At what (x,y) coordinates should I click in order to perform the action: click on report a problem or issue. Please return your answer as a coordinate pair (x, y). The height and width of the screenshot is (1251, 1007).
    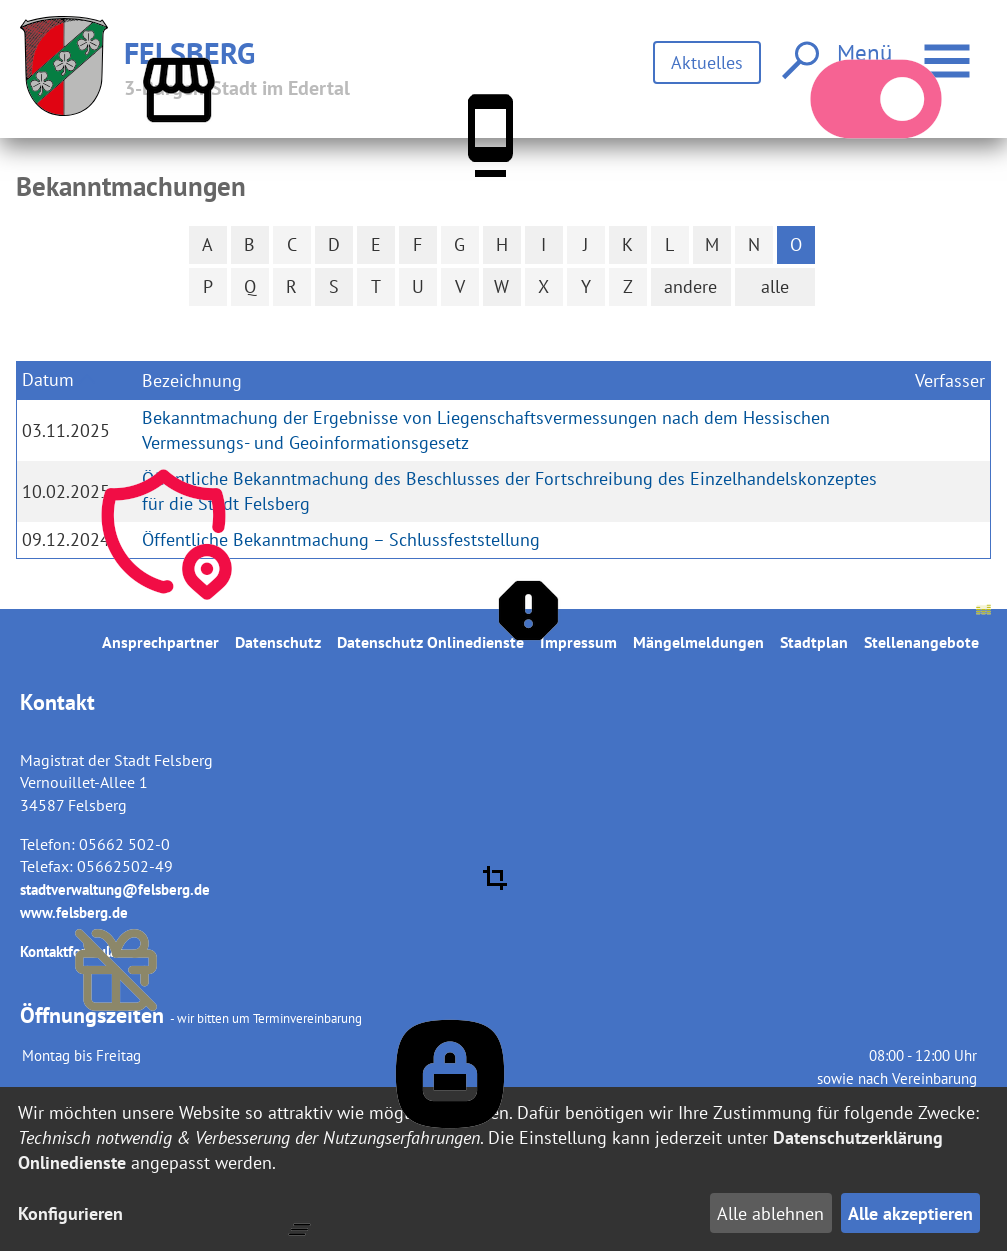
    Looking at the image, I should click on (528, 610).